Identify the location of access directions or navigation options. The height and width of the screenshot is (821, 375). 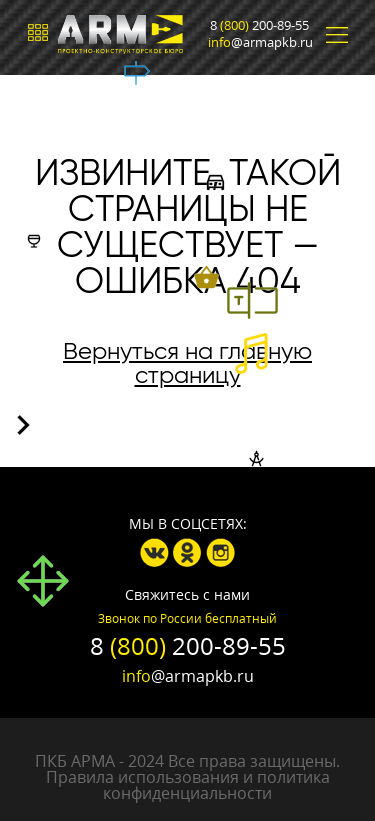
(136, 73).